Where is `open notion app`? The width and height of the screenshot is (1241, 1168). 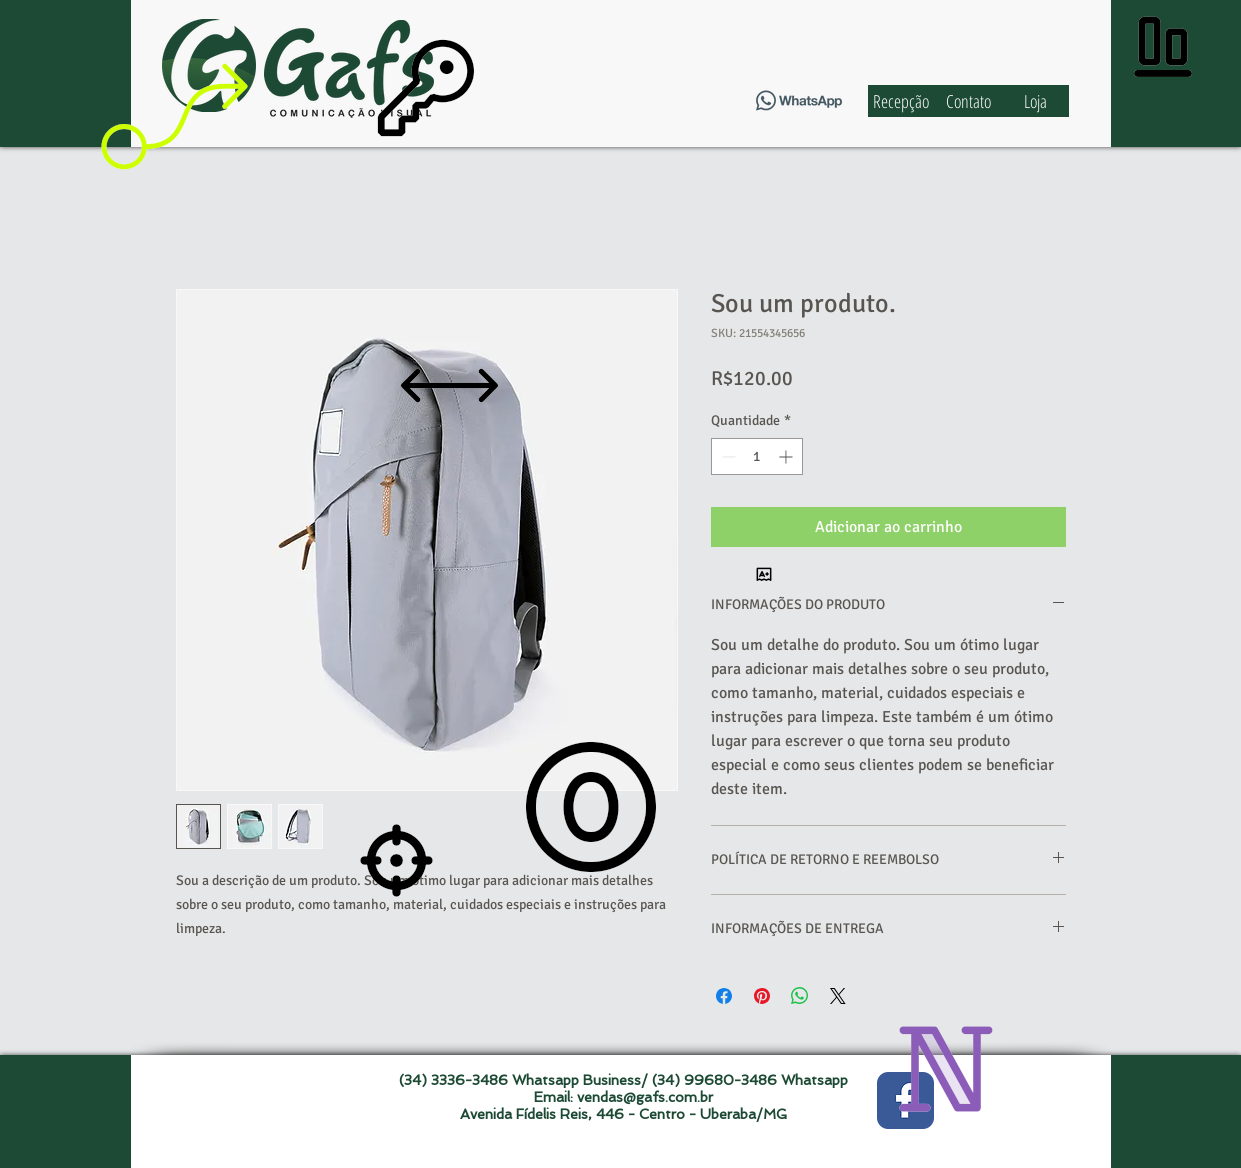
open notion app is located at coordinates (946, 1069).